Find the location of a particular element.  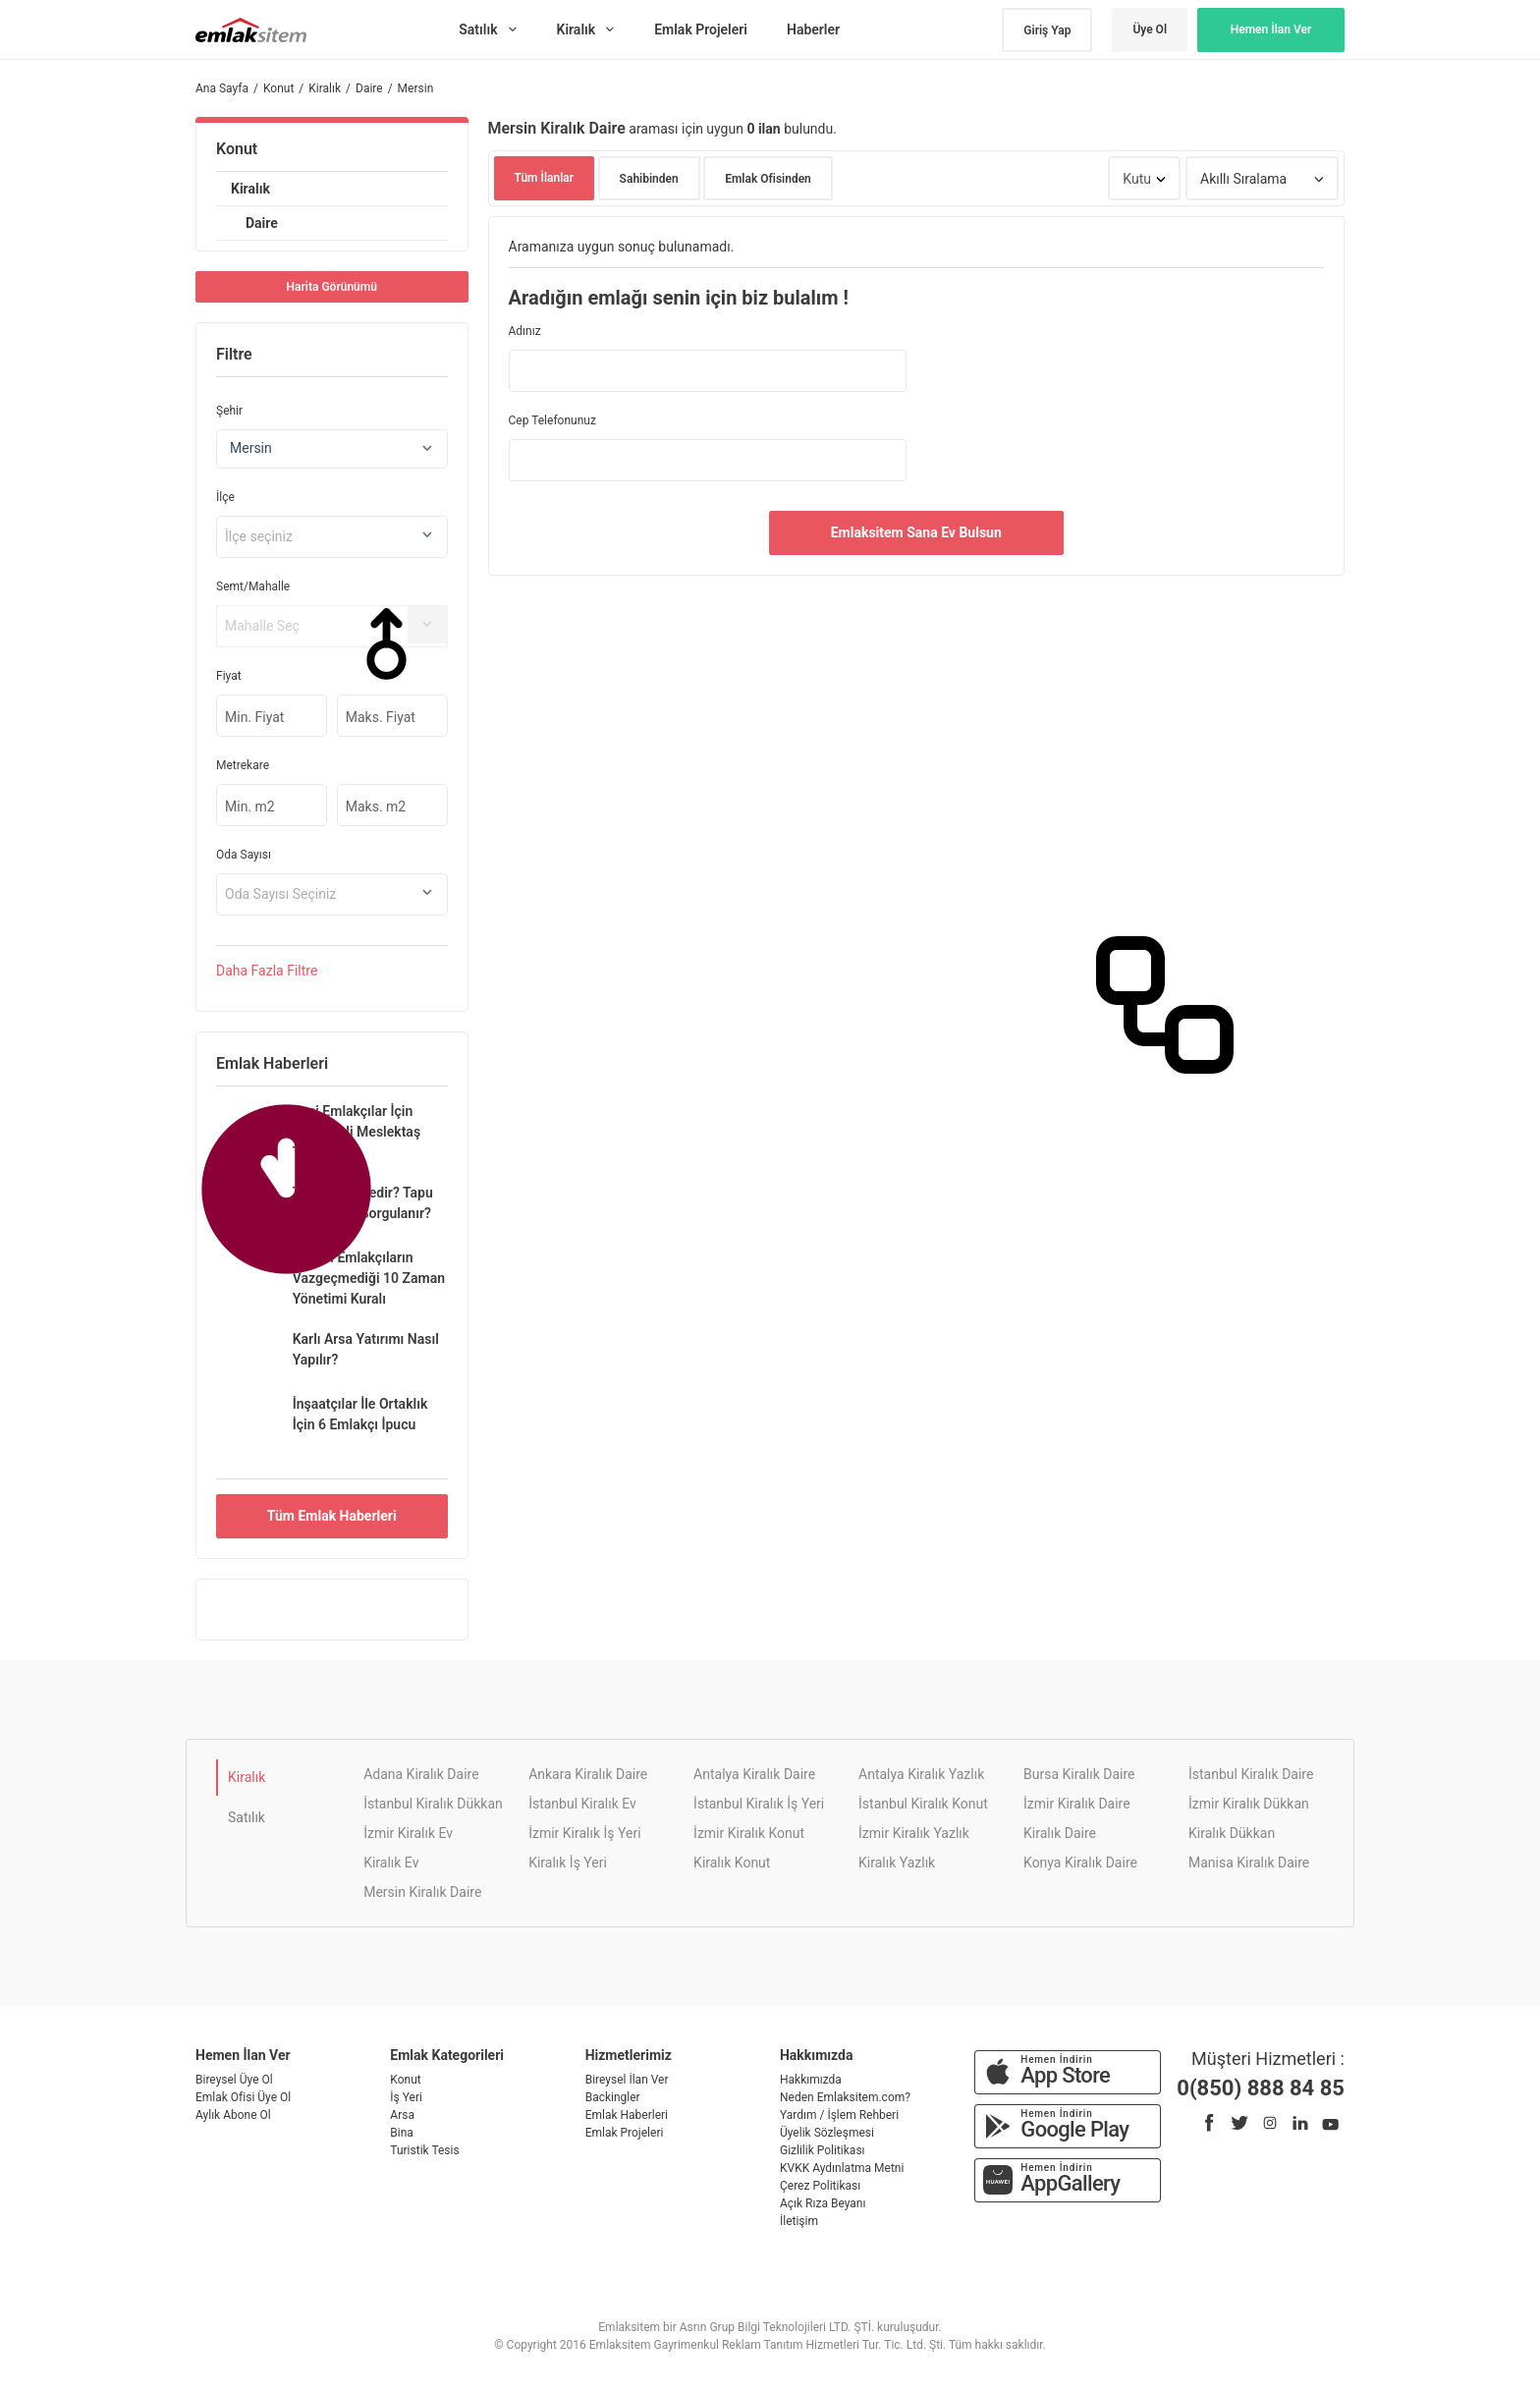

swipe up to continue or dismiss is located at coordinates (386, 643).